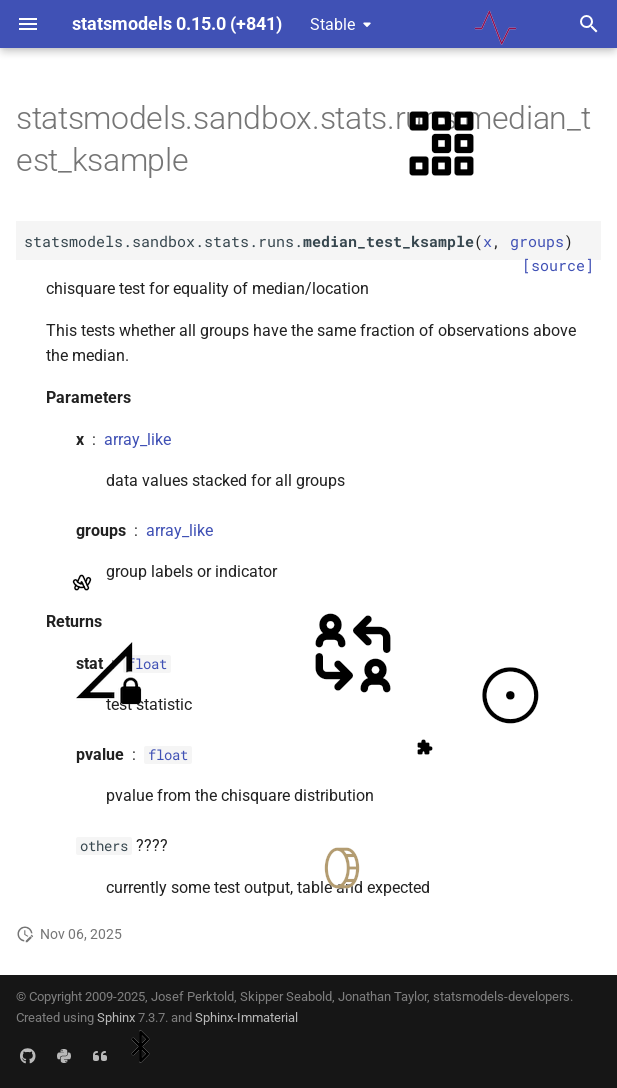 The height and width of the screenshot is (1088, 617). I want to click on view open issues or bugs, so click(512, 697).